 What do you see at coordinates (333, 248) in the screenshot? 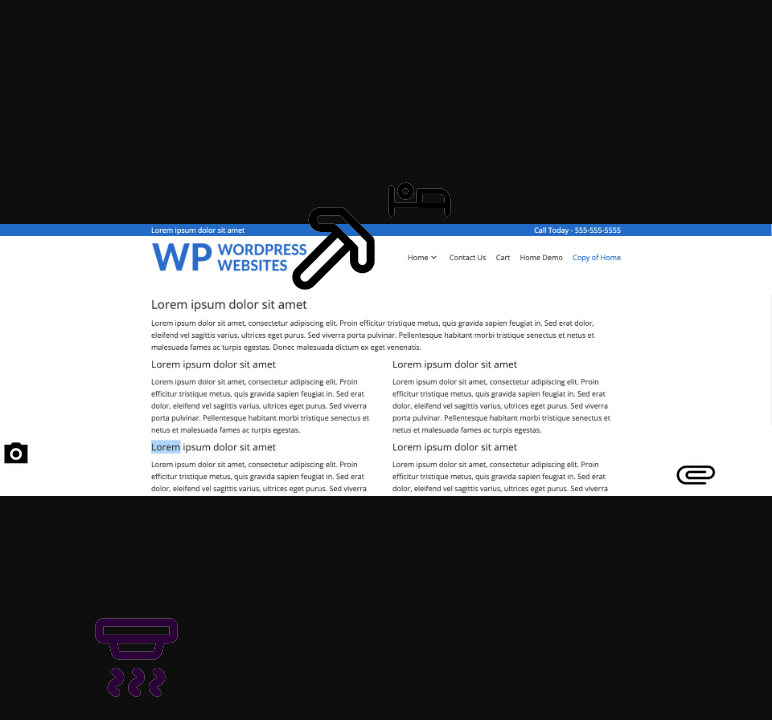
I see `select or pick an item from a list` at bounding box center [333, 248].